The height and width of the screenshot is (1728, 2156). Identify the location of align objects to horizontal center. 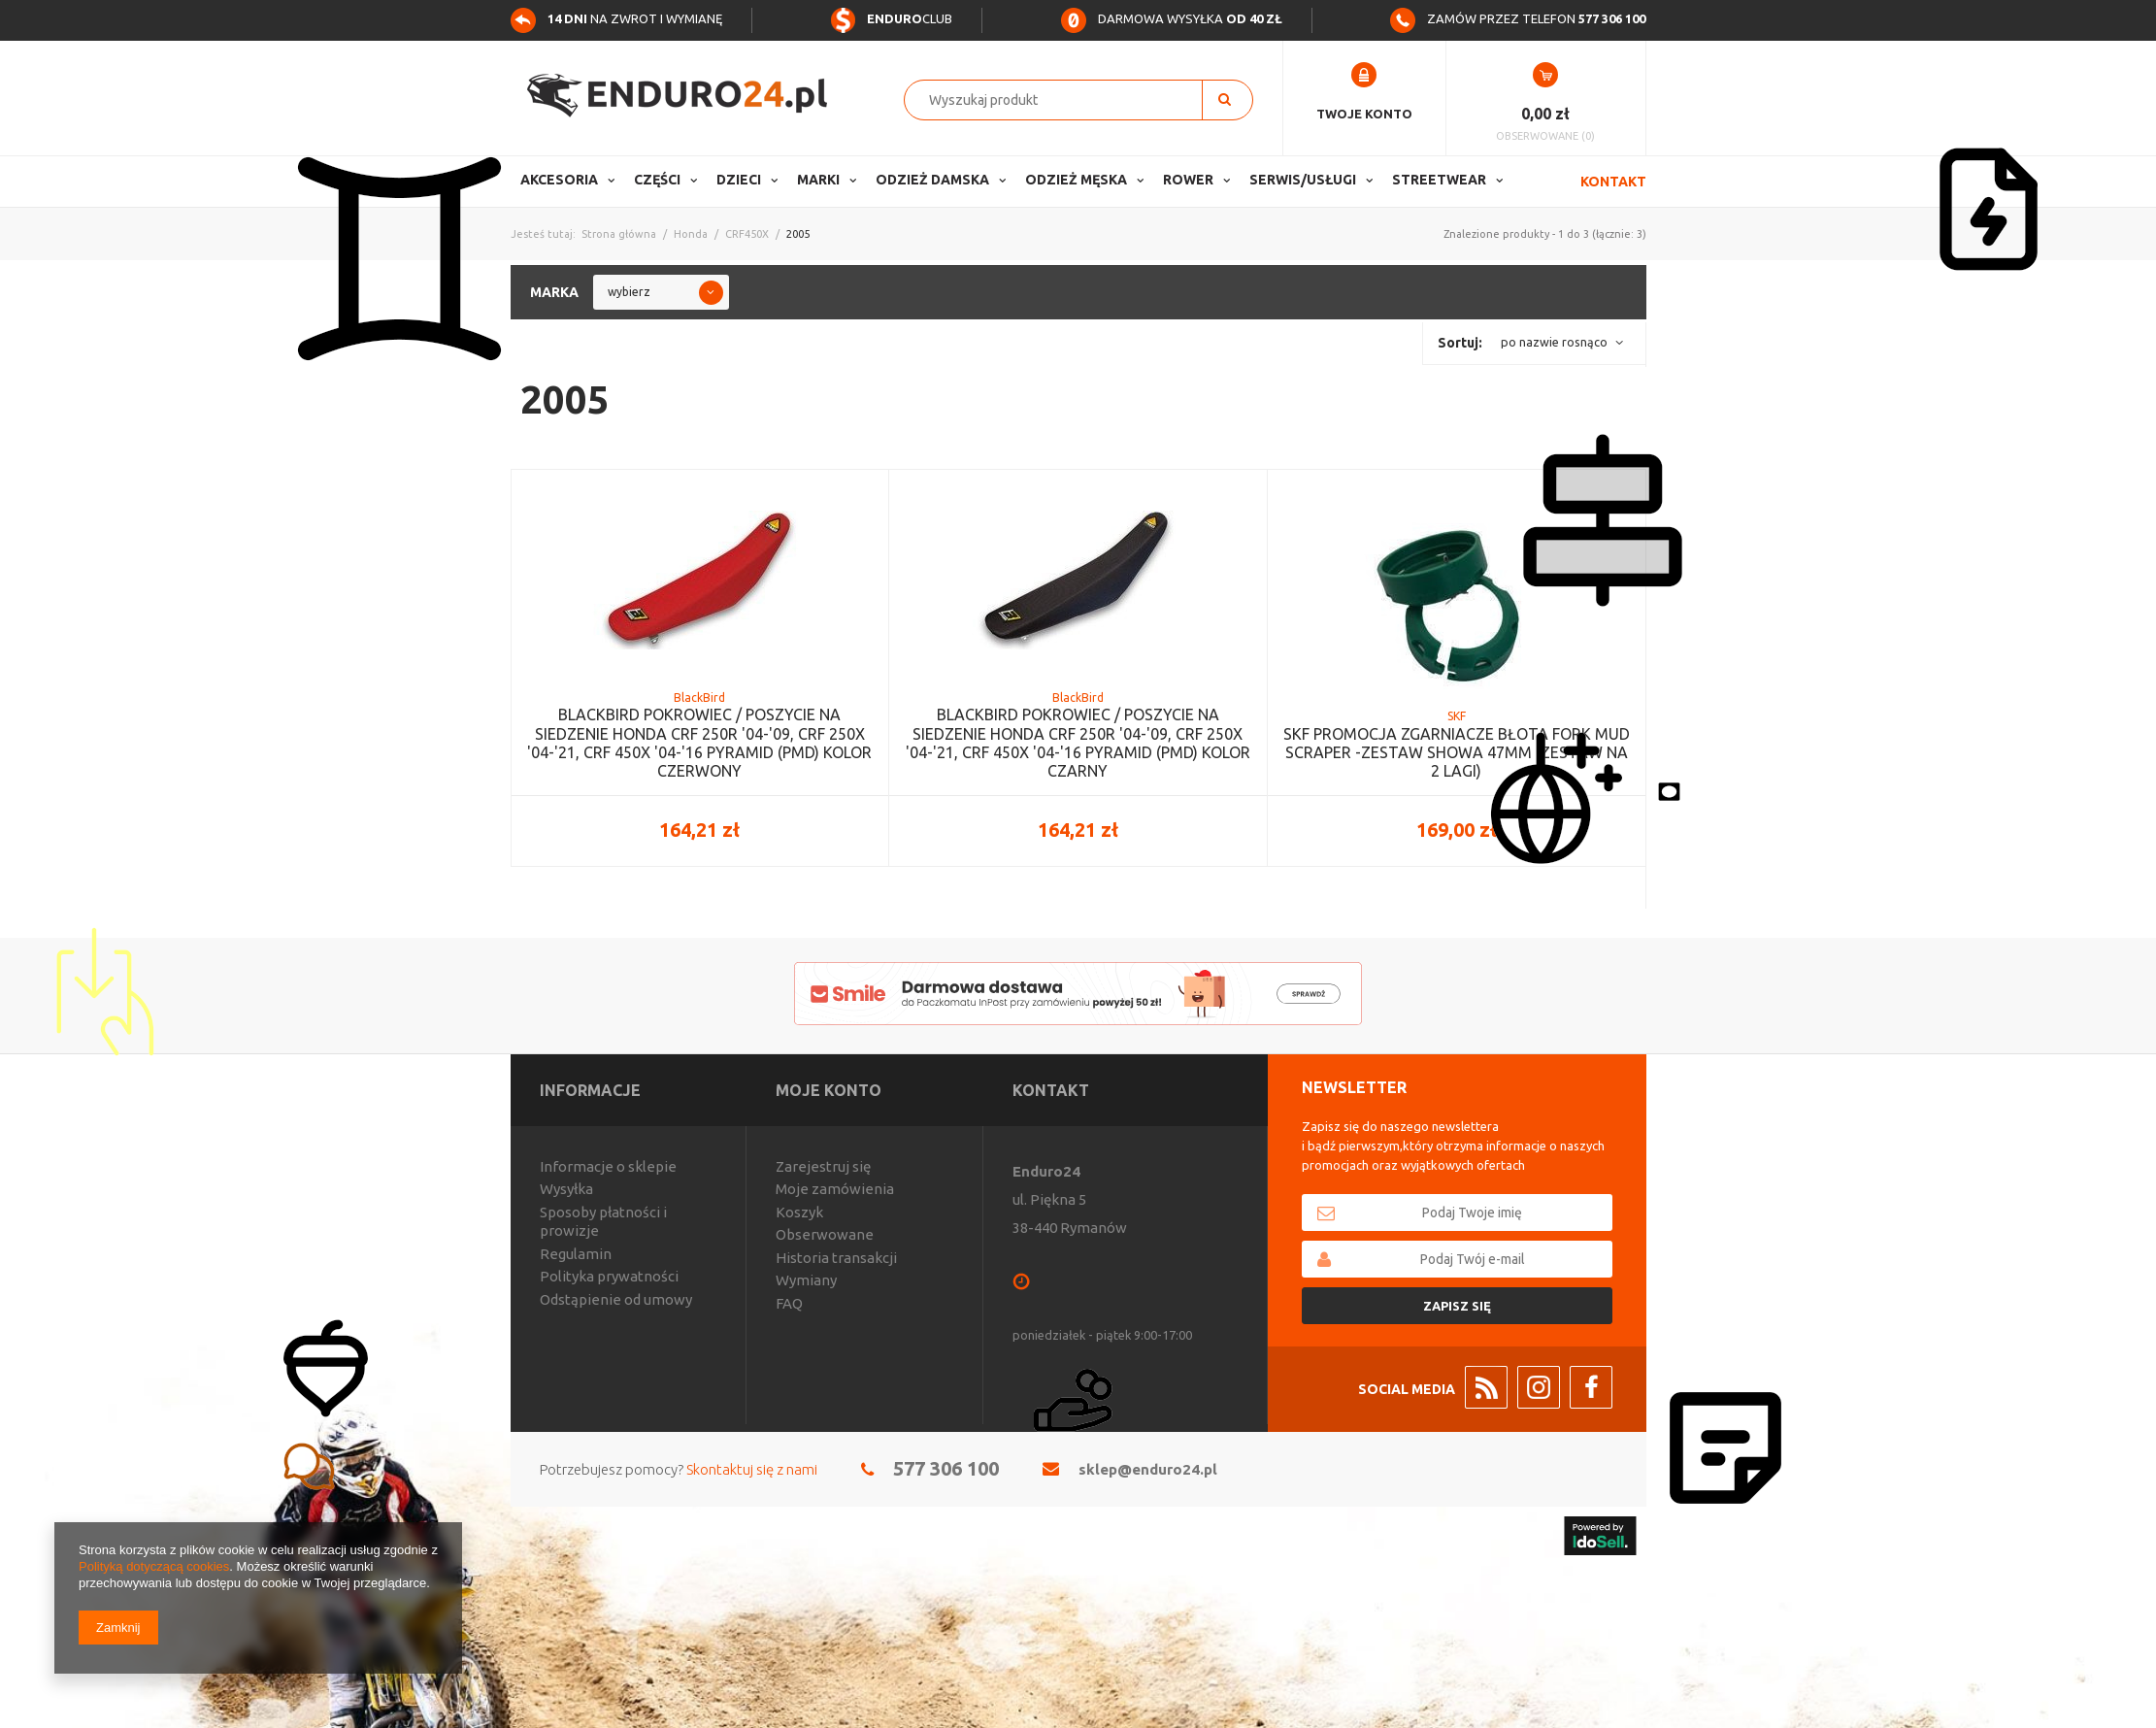
(1603, 520).